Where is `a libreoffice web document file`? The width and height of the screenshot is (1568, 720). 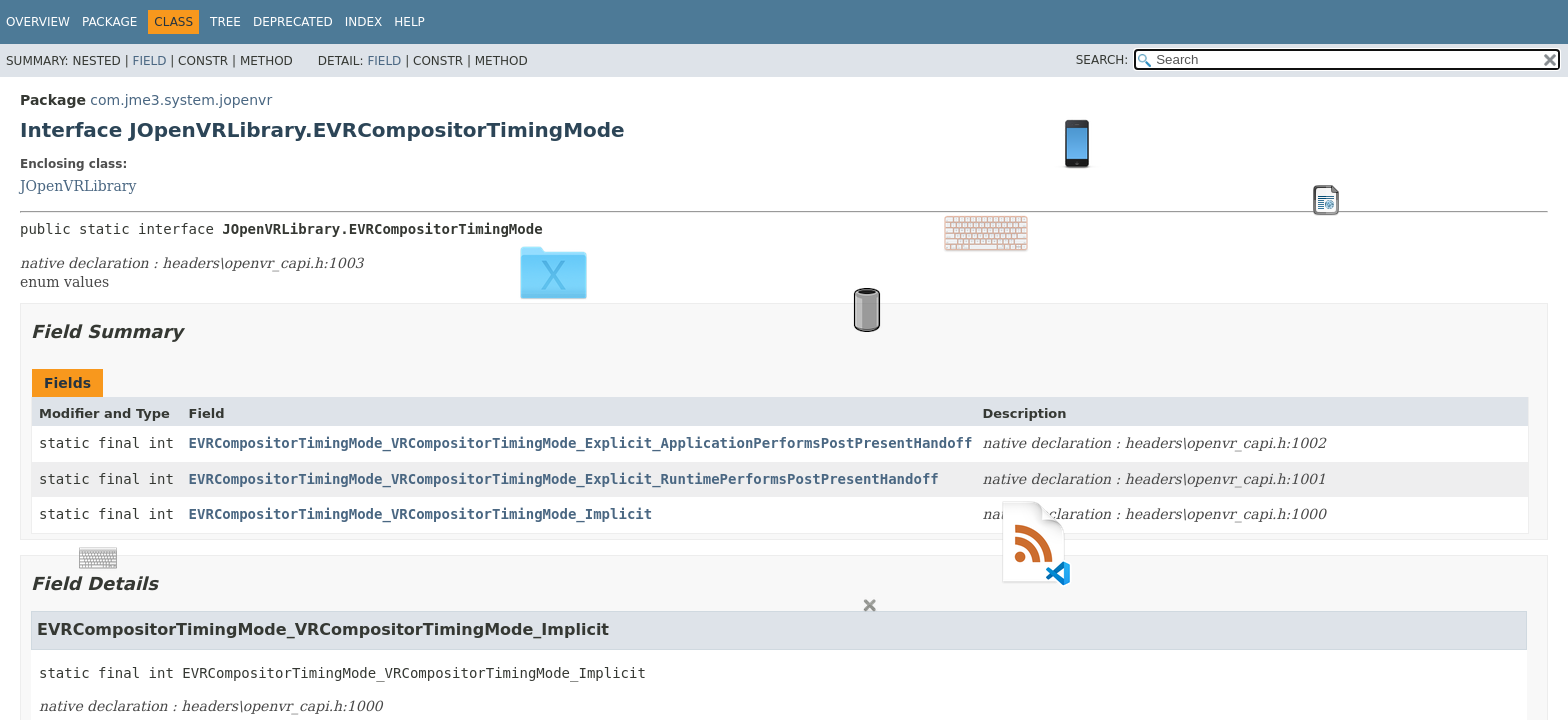
a libreoffice web document file is located at coordinates (1326, 200).